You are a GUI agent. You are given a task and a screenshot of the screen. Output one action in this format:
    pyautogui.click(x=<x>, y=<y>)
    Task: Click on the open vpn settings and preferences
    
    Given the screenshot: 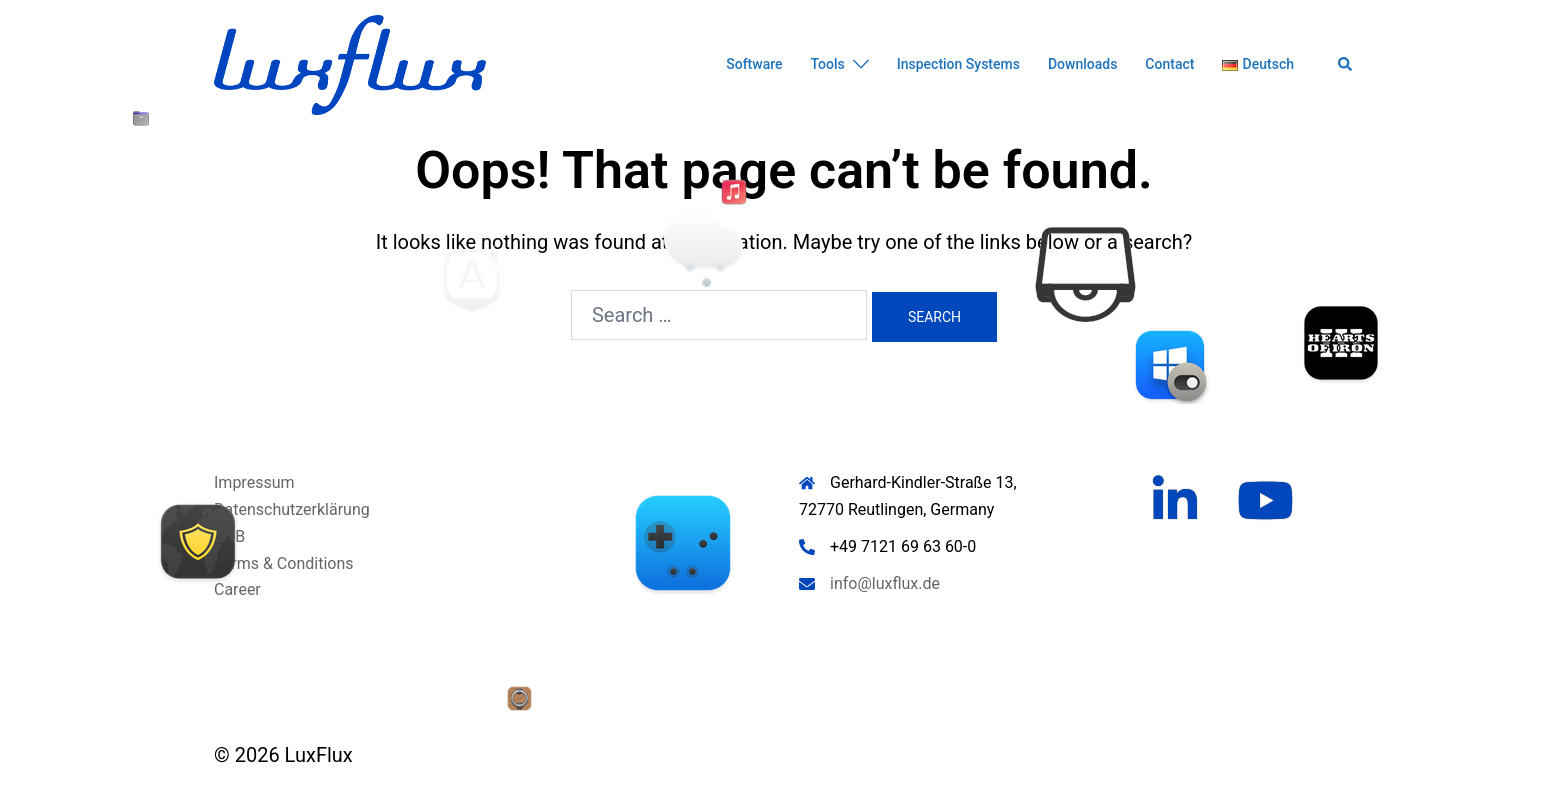 What is the action you would take?
    pyautogui.click(x=198, y=543)
    